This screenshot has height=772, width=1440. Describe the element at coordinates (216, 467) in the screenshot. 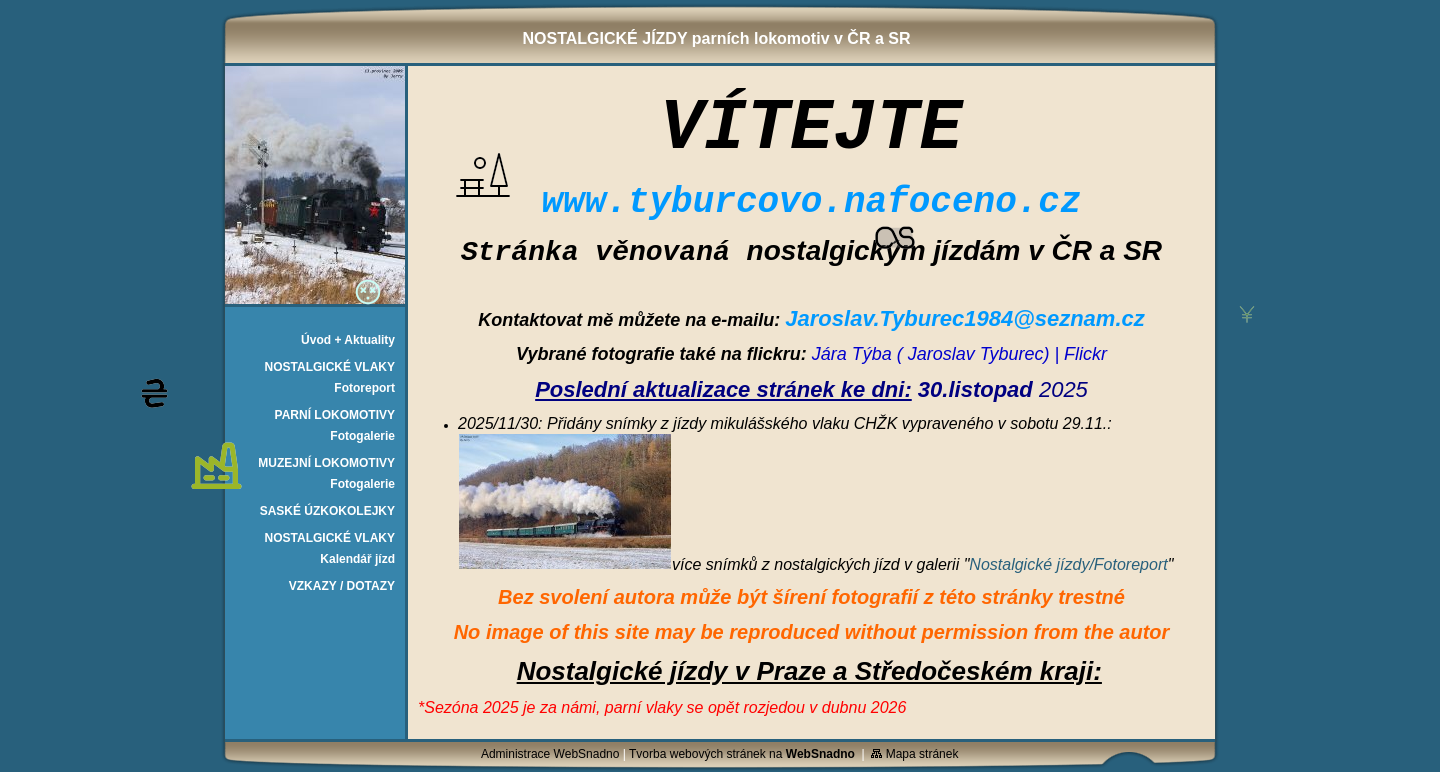

I see `view manufacturing or production settings` at that location.